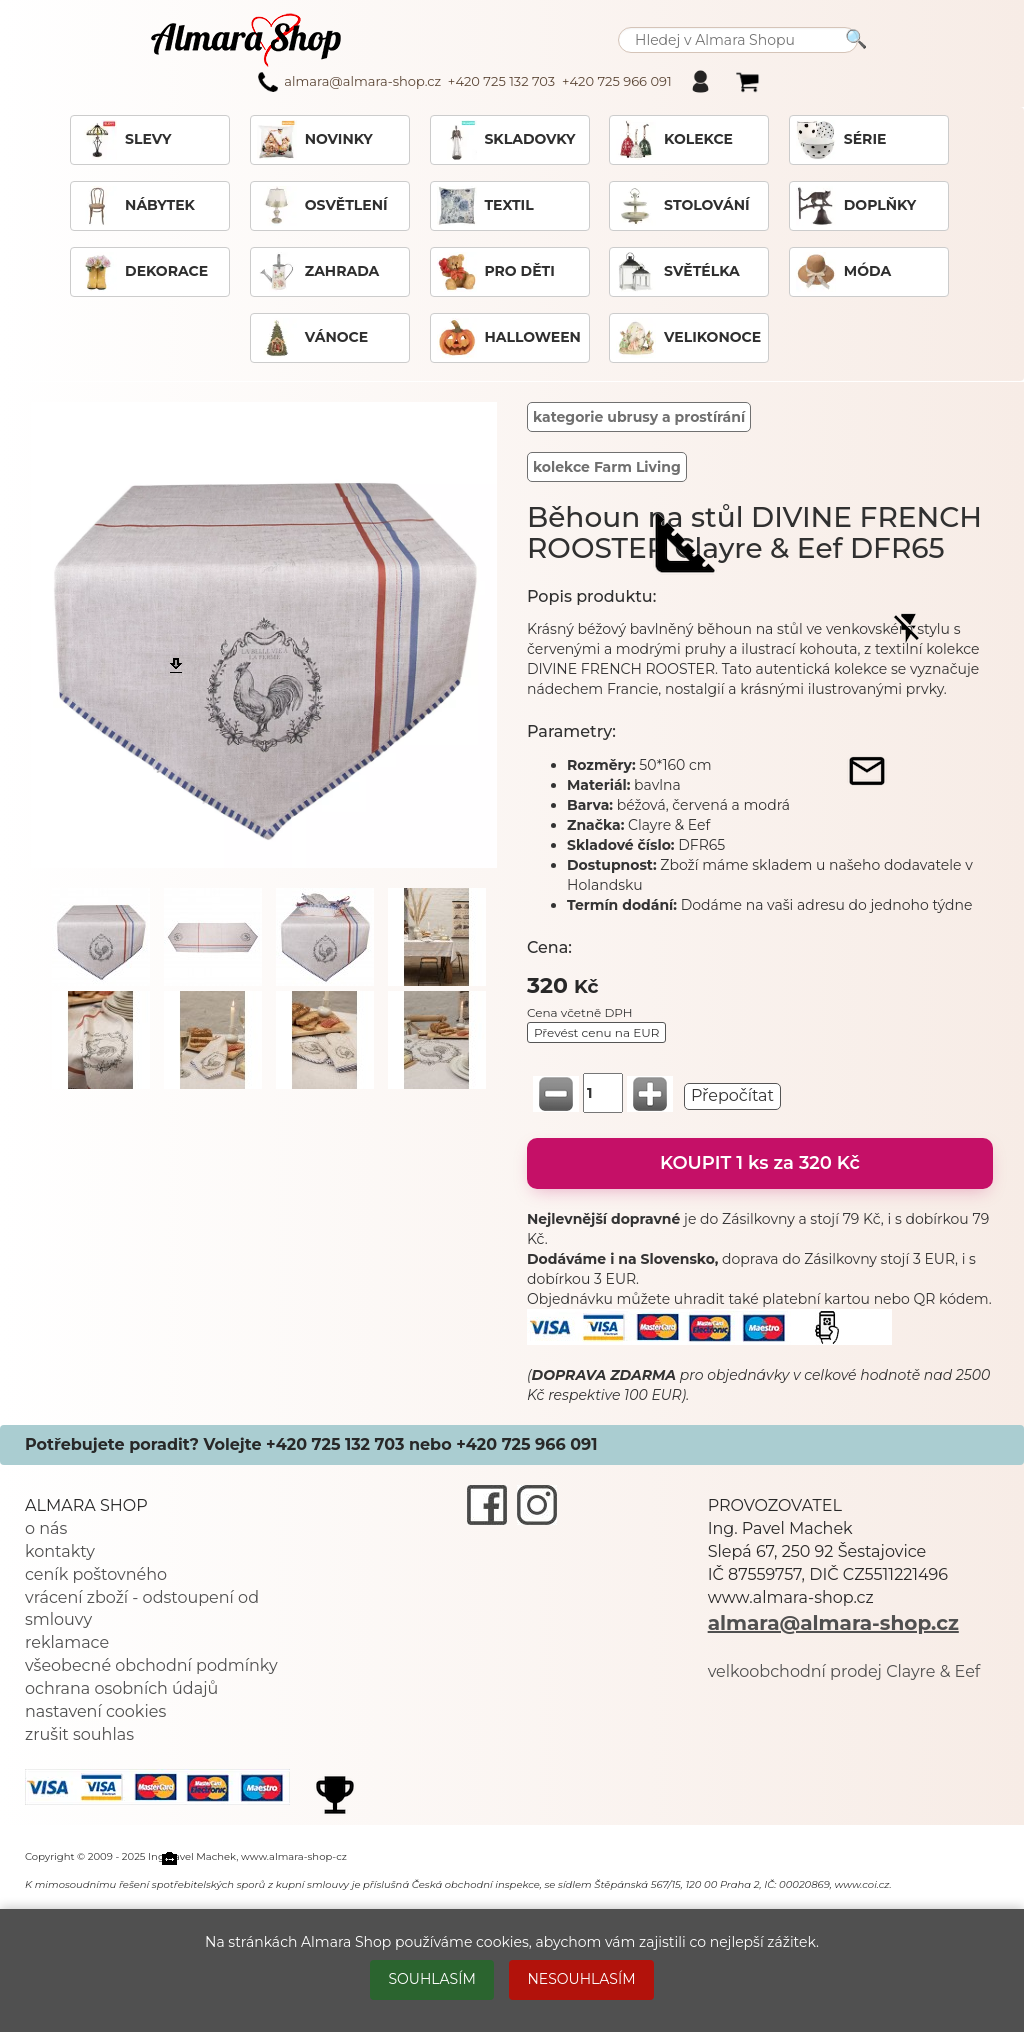 This screenshot has height=2032, width=1024. What do you see at coordinates (176, 666) in the screenshot?
I see `download a file or content` at bounding box center [176, 666].